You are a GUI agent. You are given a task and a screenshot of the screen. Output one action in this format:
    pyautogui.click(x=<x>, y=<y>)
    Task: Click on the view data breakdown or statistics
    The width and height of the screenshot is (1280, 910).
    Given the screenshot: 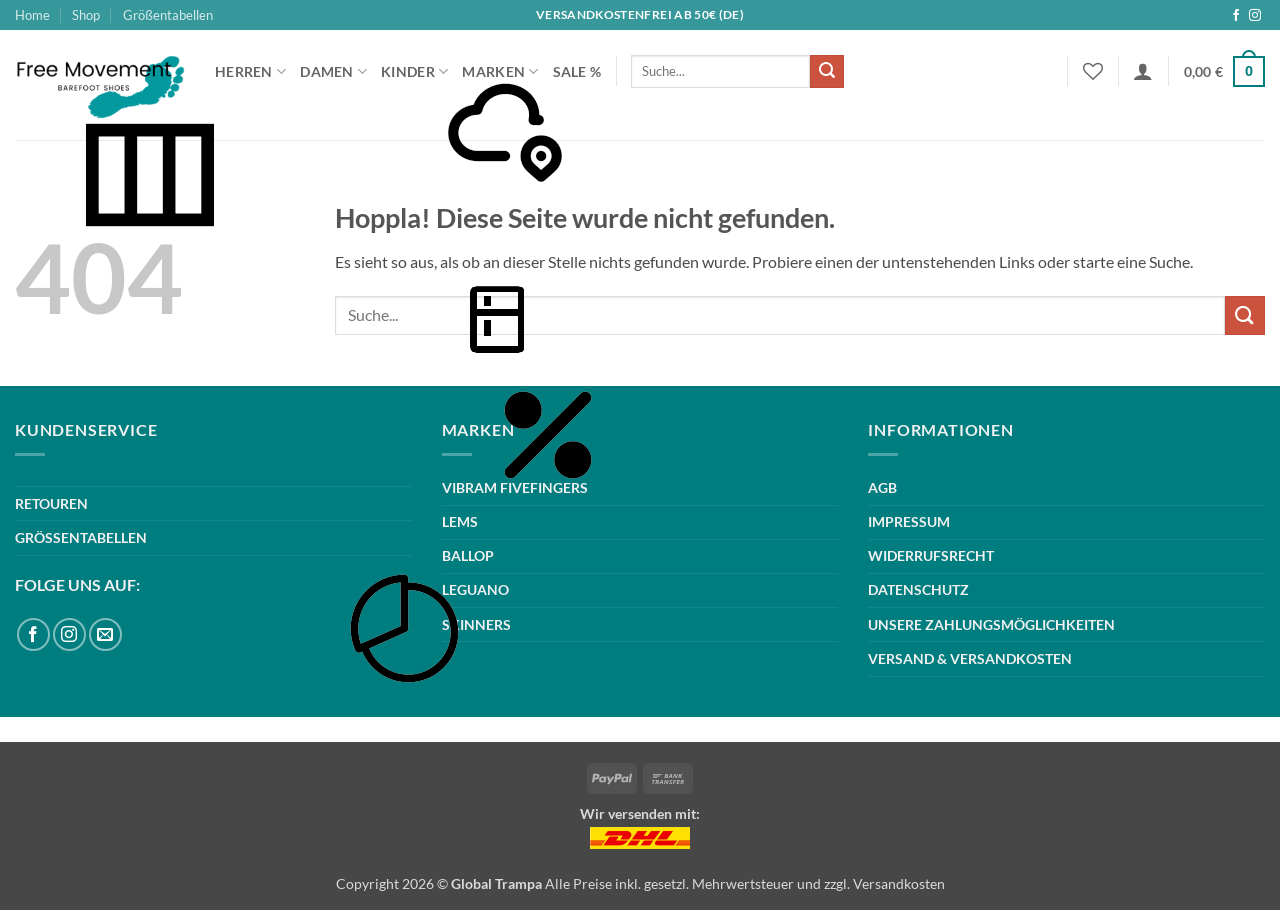 What is the action you would take?
    pyautogui.click(x=404, y=628)
    